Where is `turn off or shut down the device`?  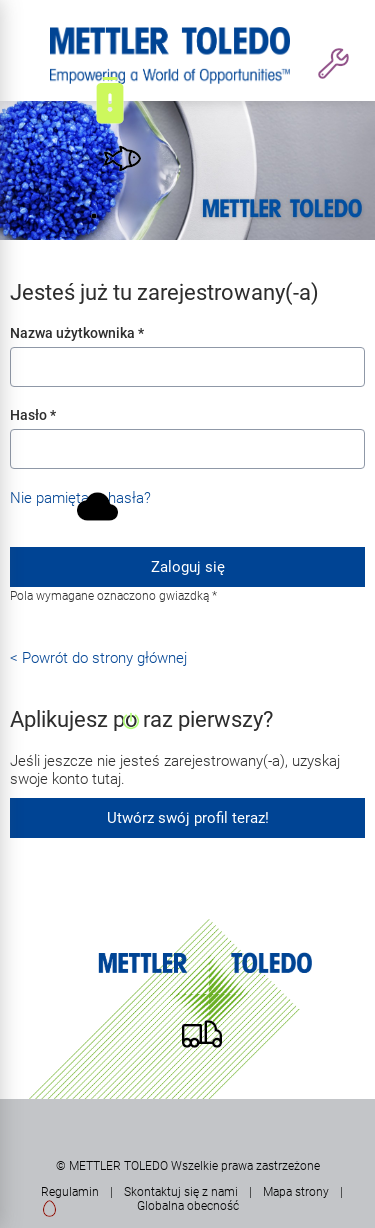 turn off or shut down the device is located at coordinates (131, 721).